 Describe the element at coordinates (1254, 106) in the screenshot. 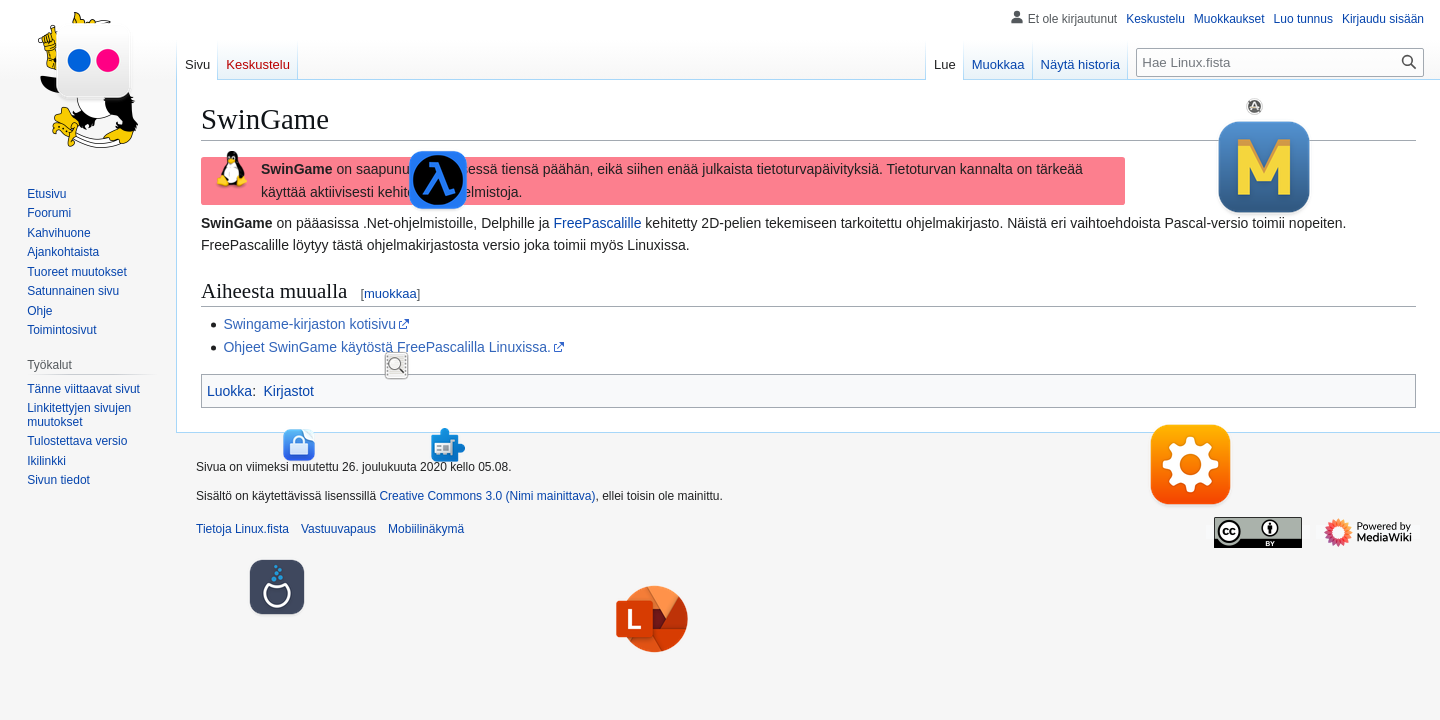

I see `check for available software updates` at that location.